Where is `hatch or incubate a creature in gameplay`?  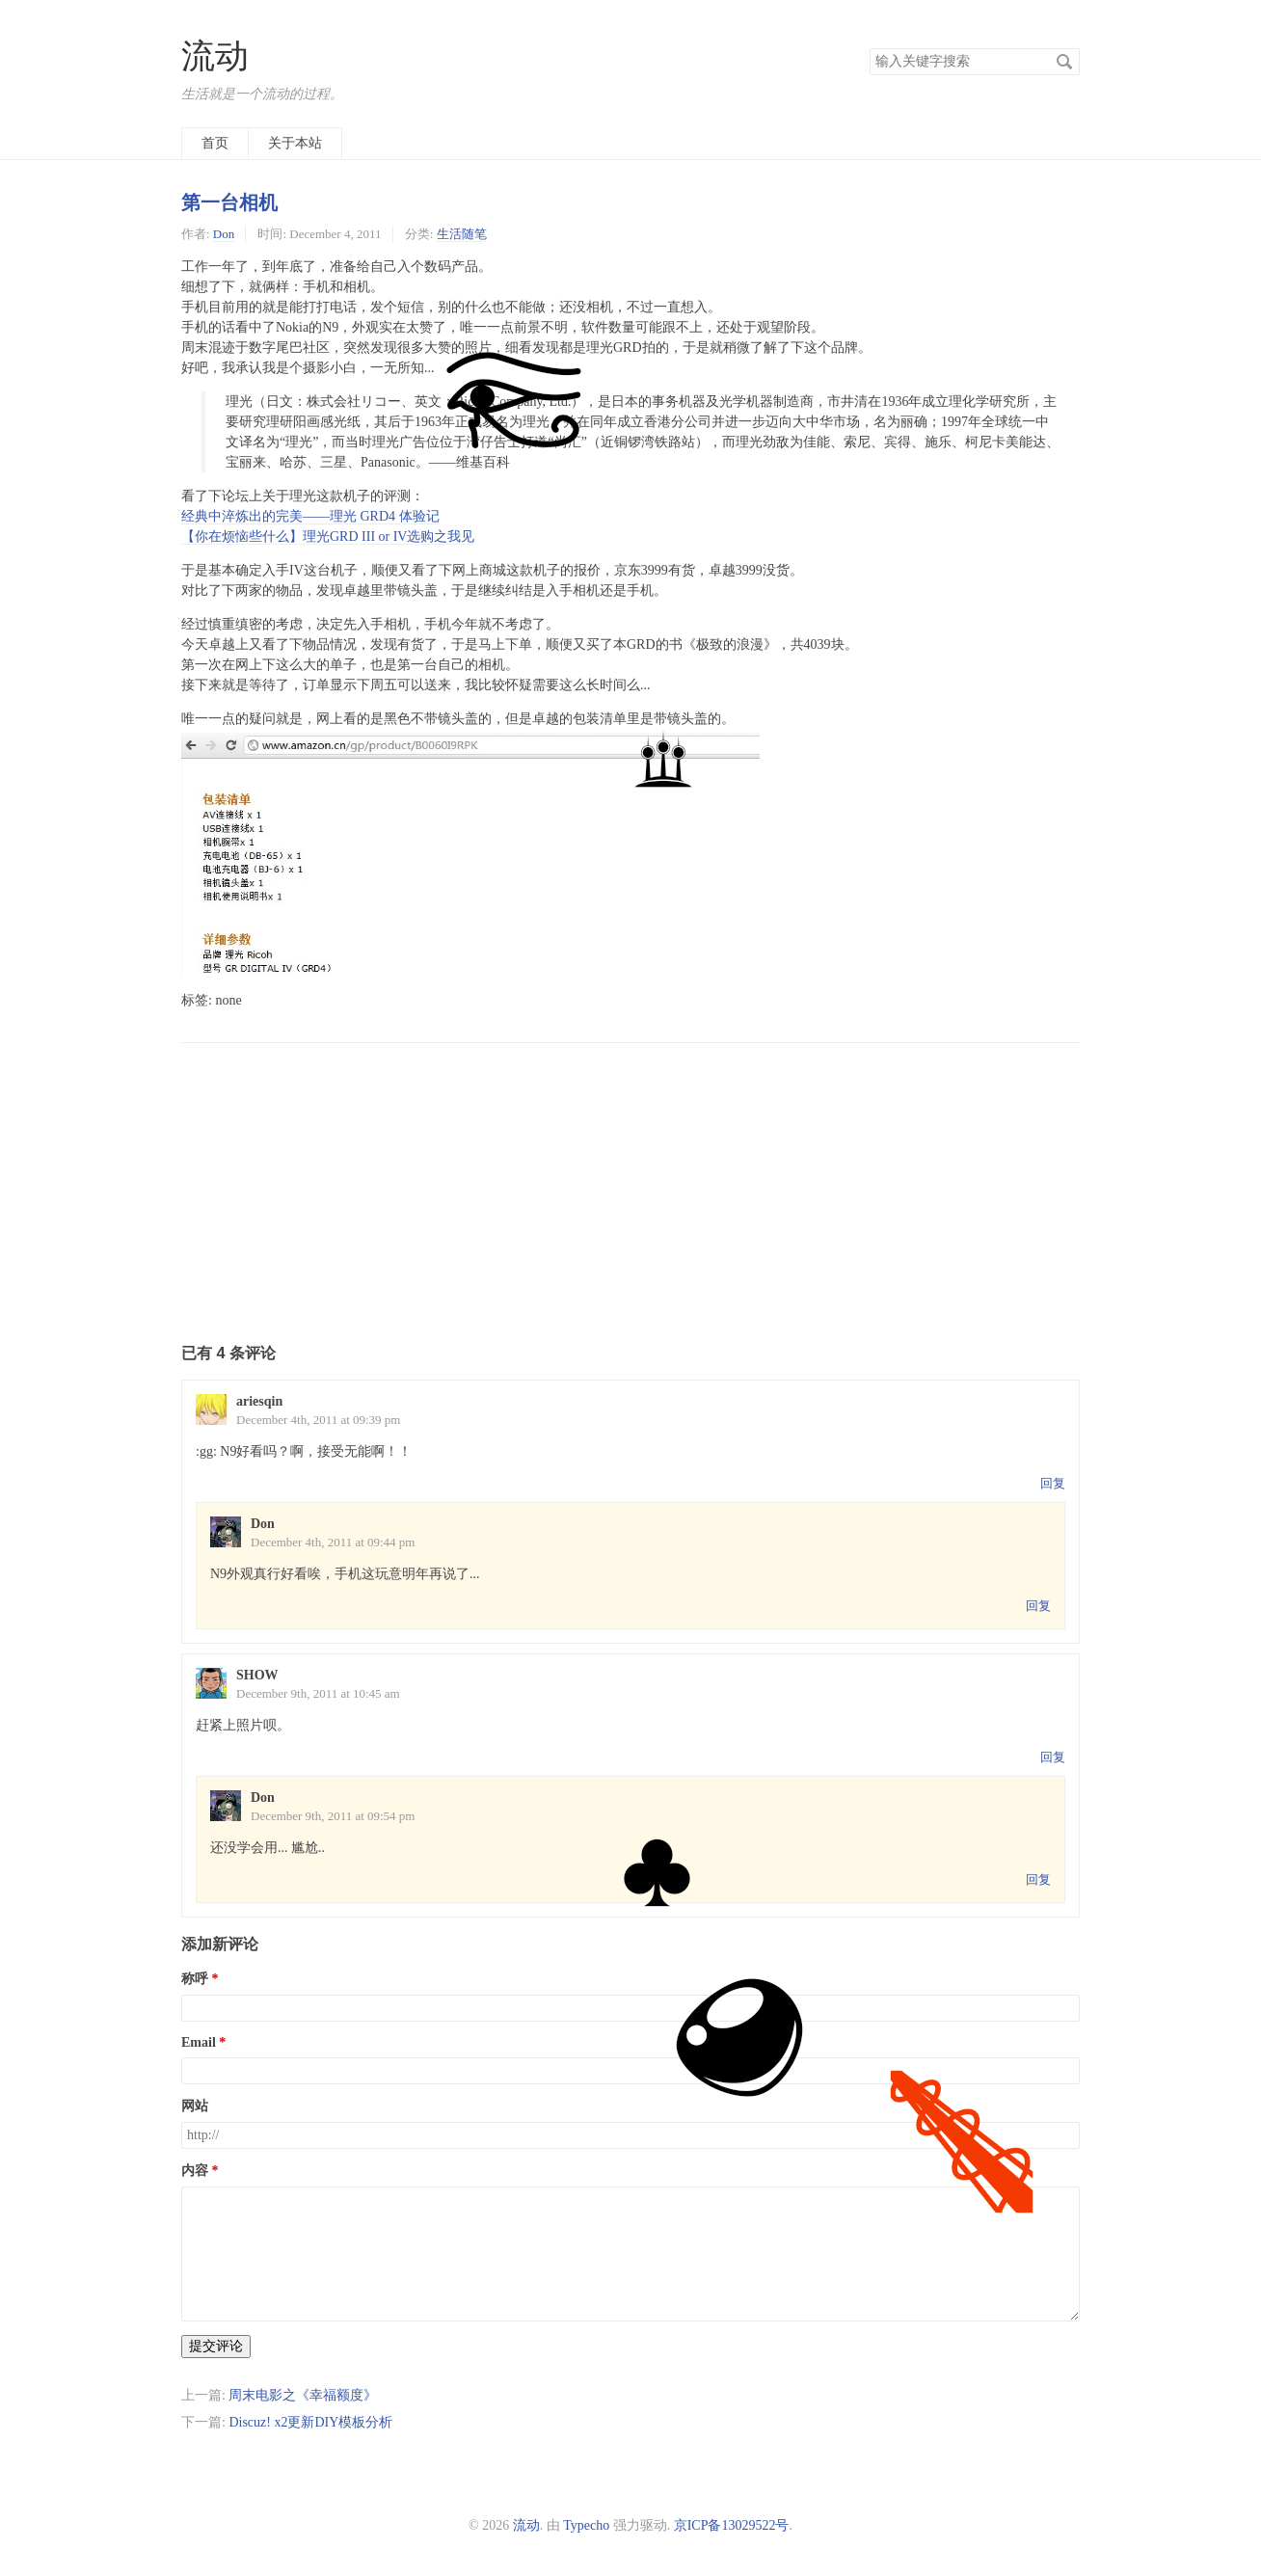
hatch or incubate a creature in gameplay is located at coordinates (738, 2038).